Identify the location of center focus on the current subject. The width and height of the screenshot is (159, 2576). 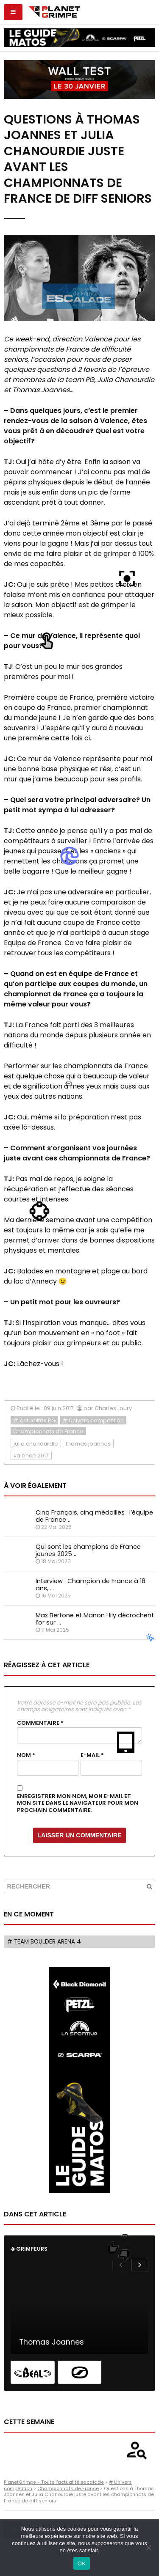
(127, 578).